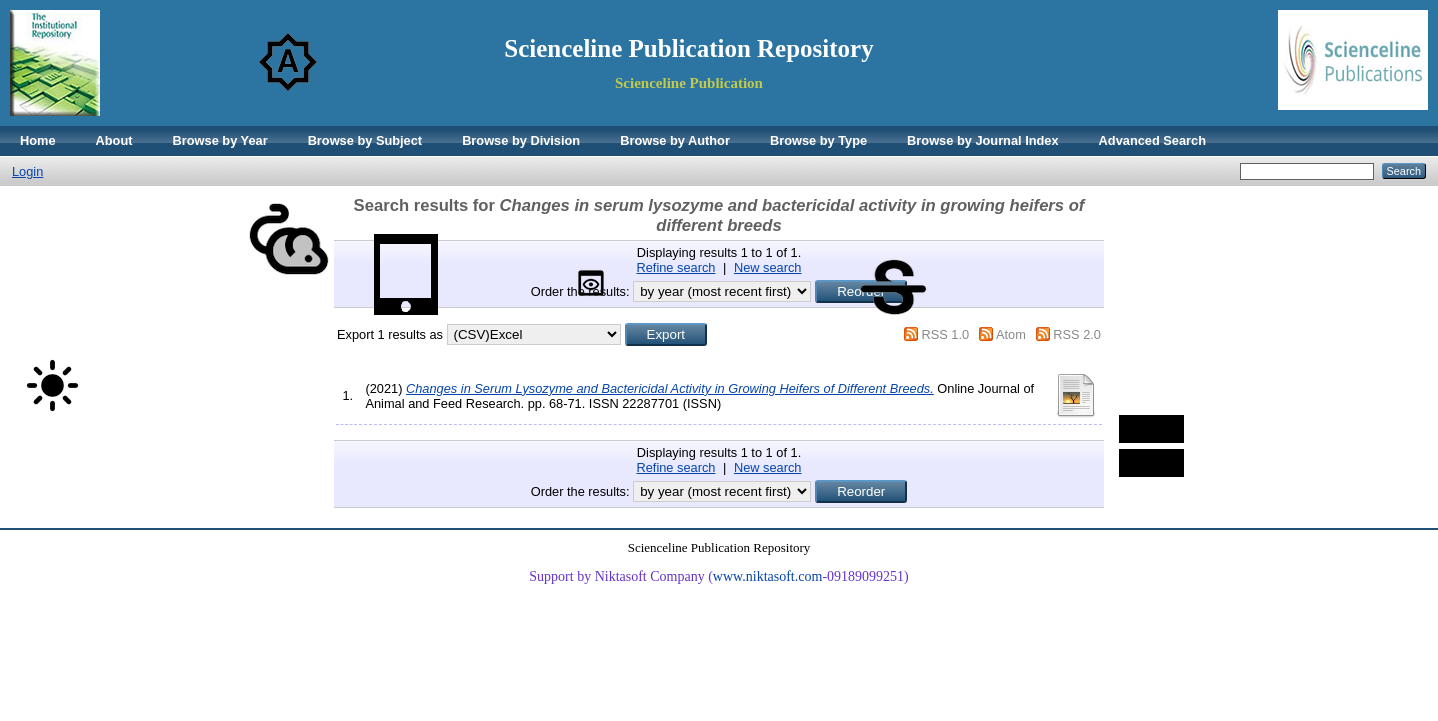  I want to click on preview file or document before opening, so click(591, 283).